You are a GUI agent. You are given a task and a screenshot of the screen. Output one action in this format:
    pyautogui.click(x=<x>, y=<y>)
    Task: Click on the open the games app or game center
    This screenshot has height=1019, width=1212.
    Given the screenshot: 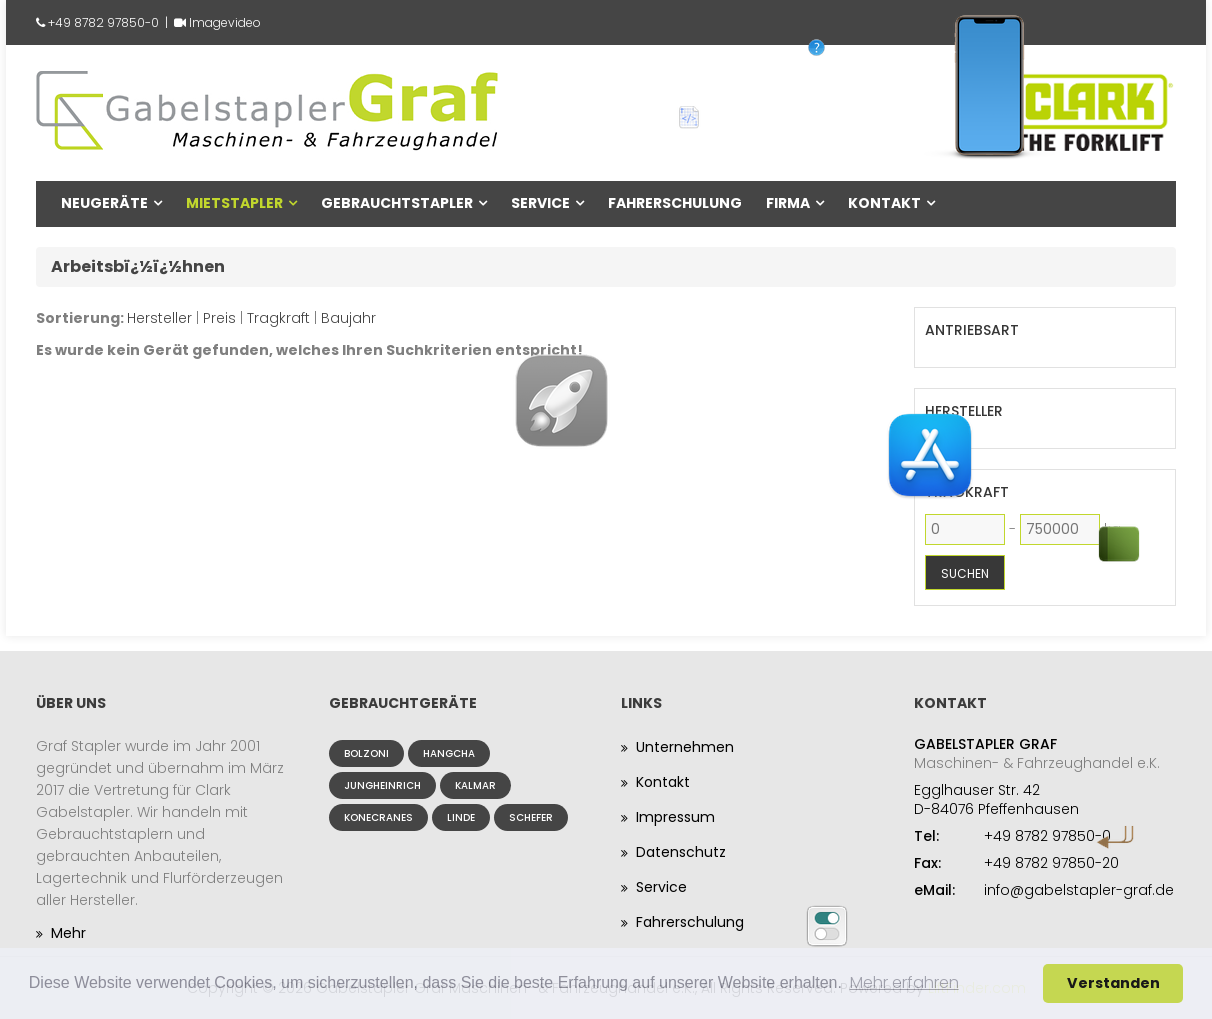 What is the action you would take?
    pyautogui.click(x=561, y=400)
    